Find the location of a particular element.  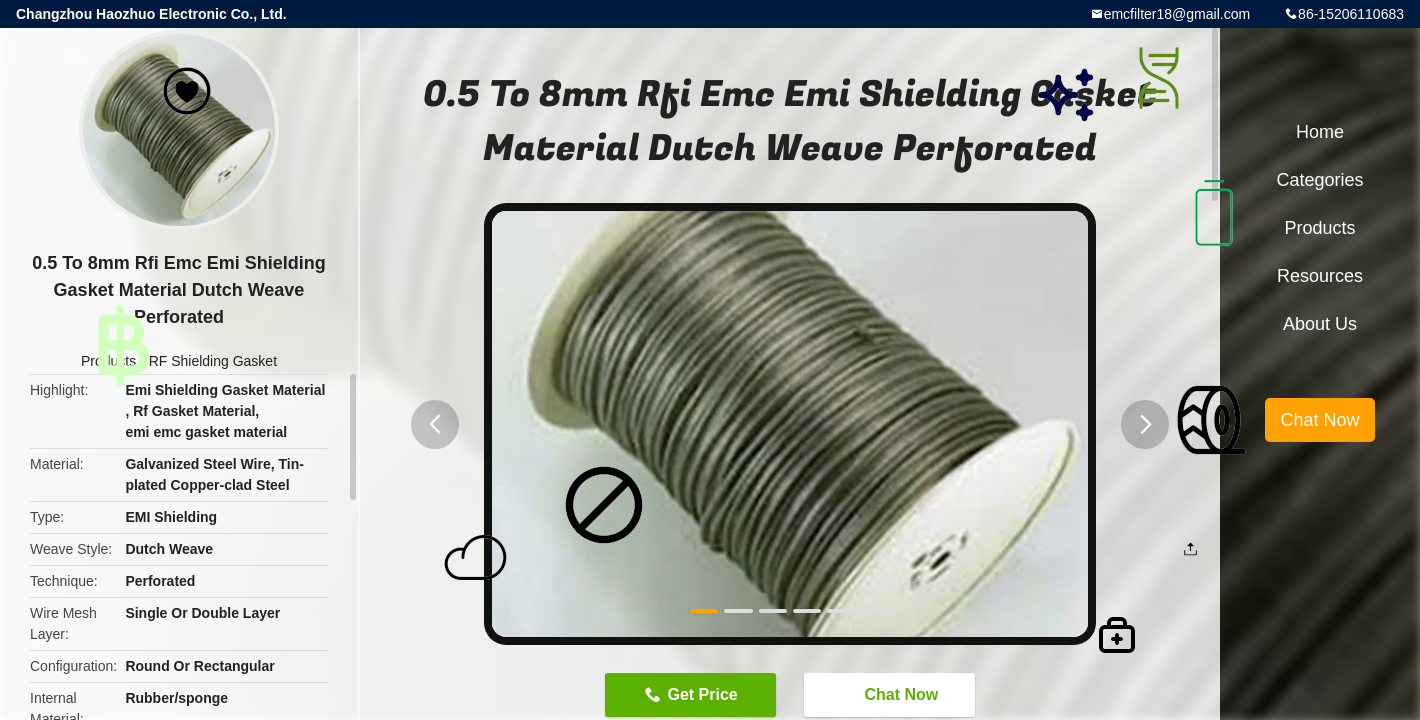

access genetics or DNA-related features is located at coordinates (1159, 78).